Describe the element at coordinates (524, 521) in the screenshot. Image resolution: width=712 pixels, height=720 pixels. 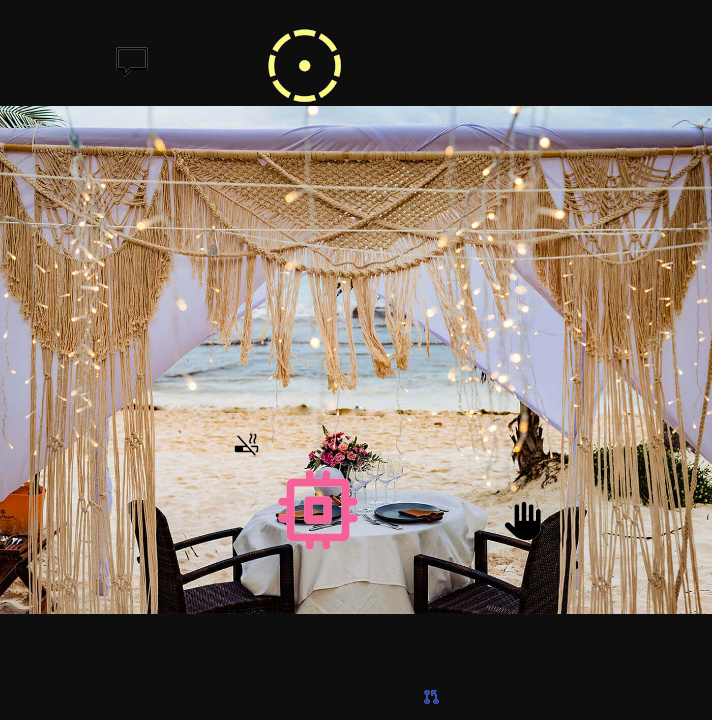
I see `stop or halt an action` at that location.